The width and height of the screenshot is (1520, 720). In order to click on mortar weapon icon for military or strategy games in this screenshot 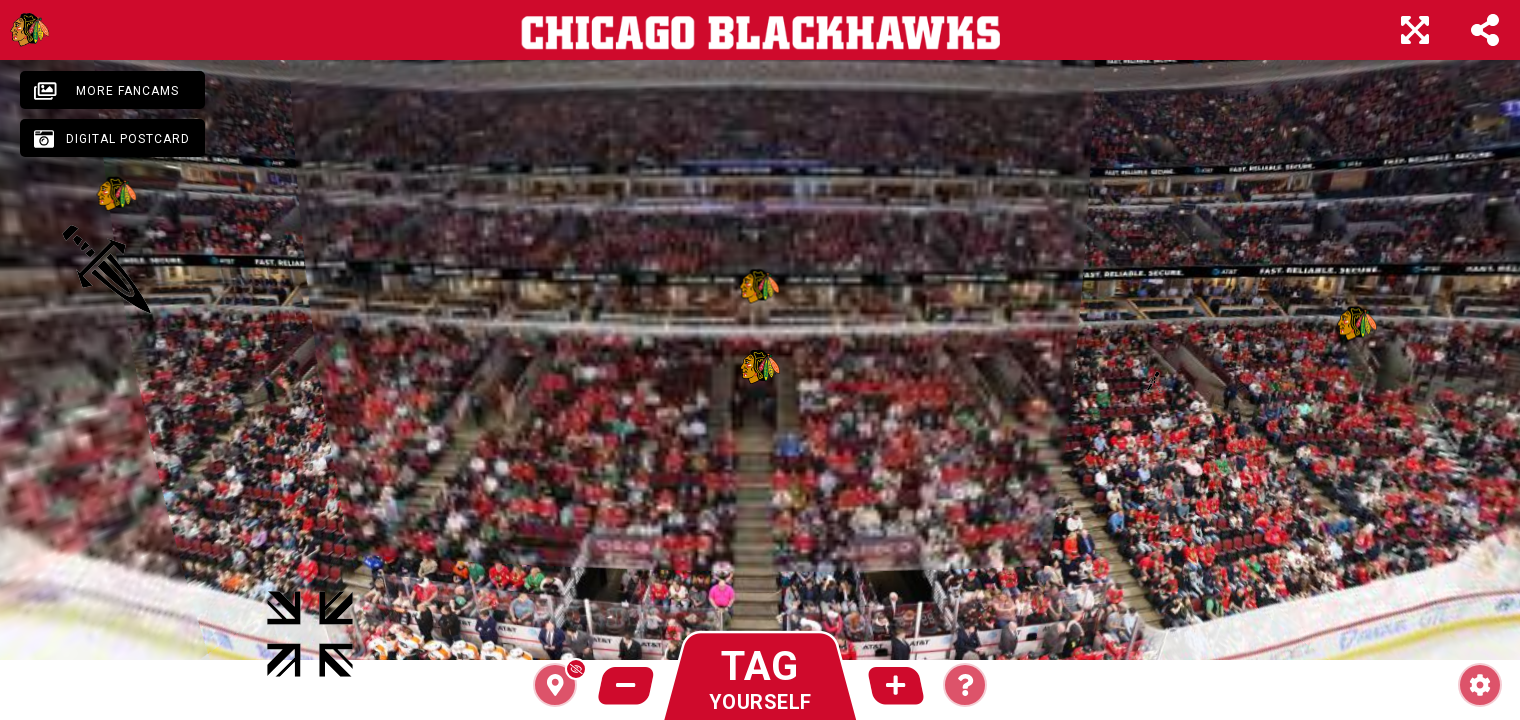, I will do `click(1153, 382)`.